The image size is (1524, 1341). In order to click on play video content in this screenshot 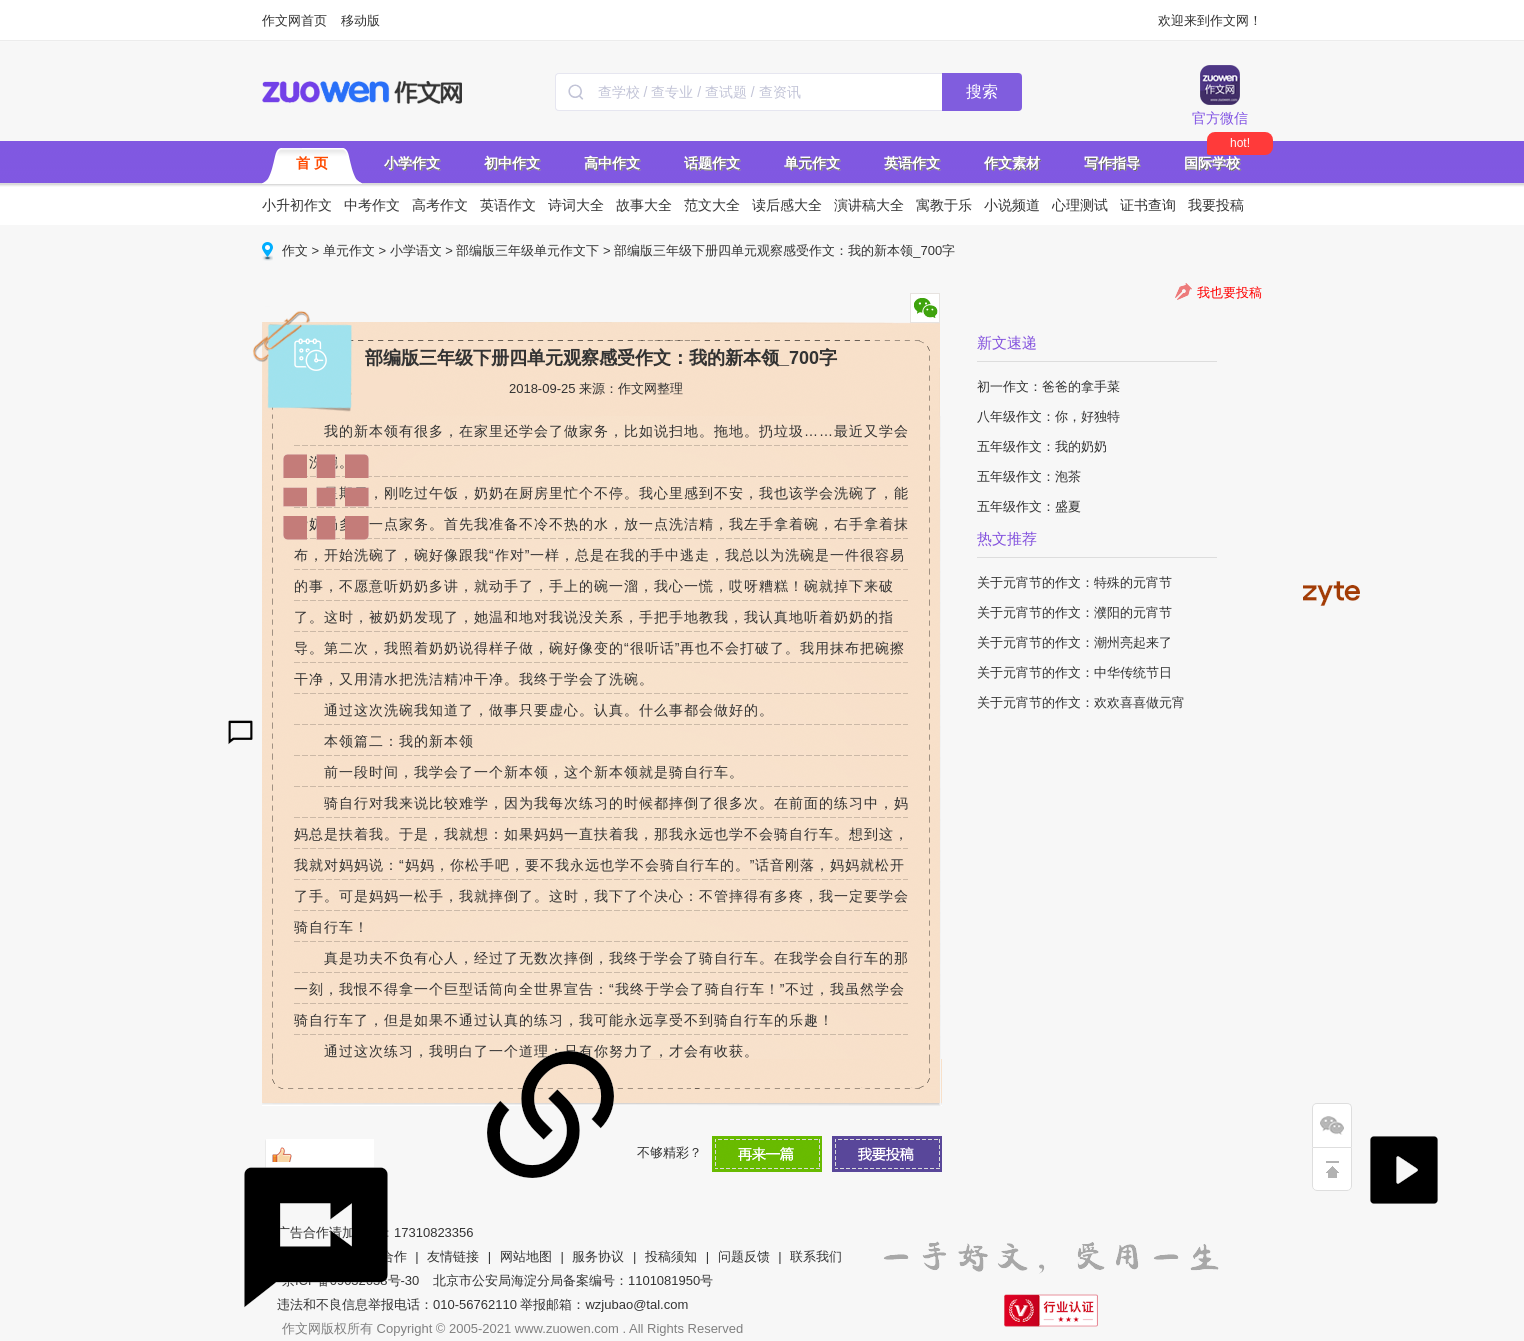, I will do `click(1404, 1170)`.